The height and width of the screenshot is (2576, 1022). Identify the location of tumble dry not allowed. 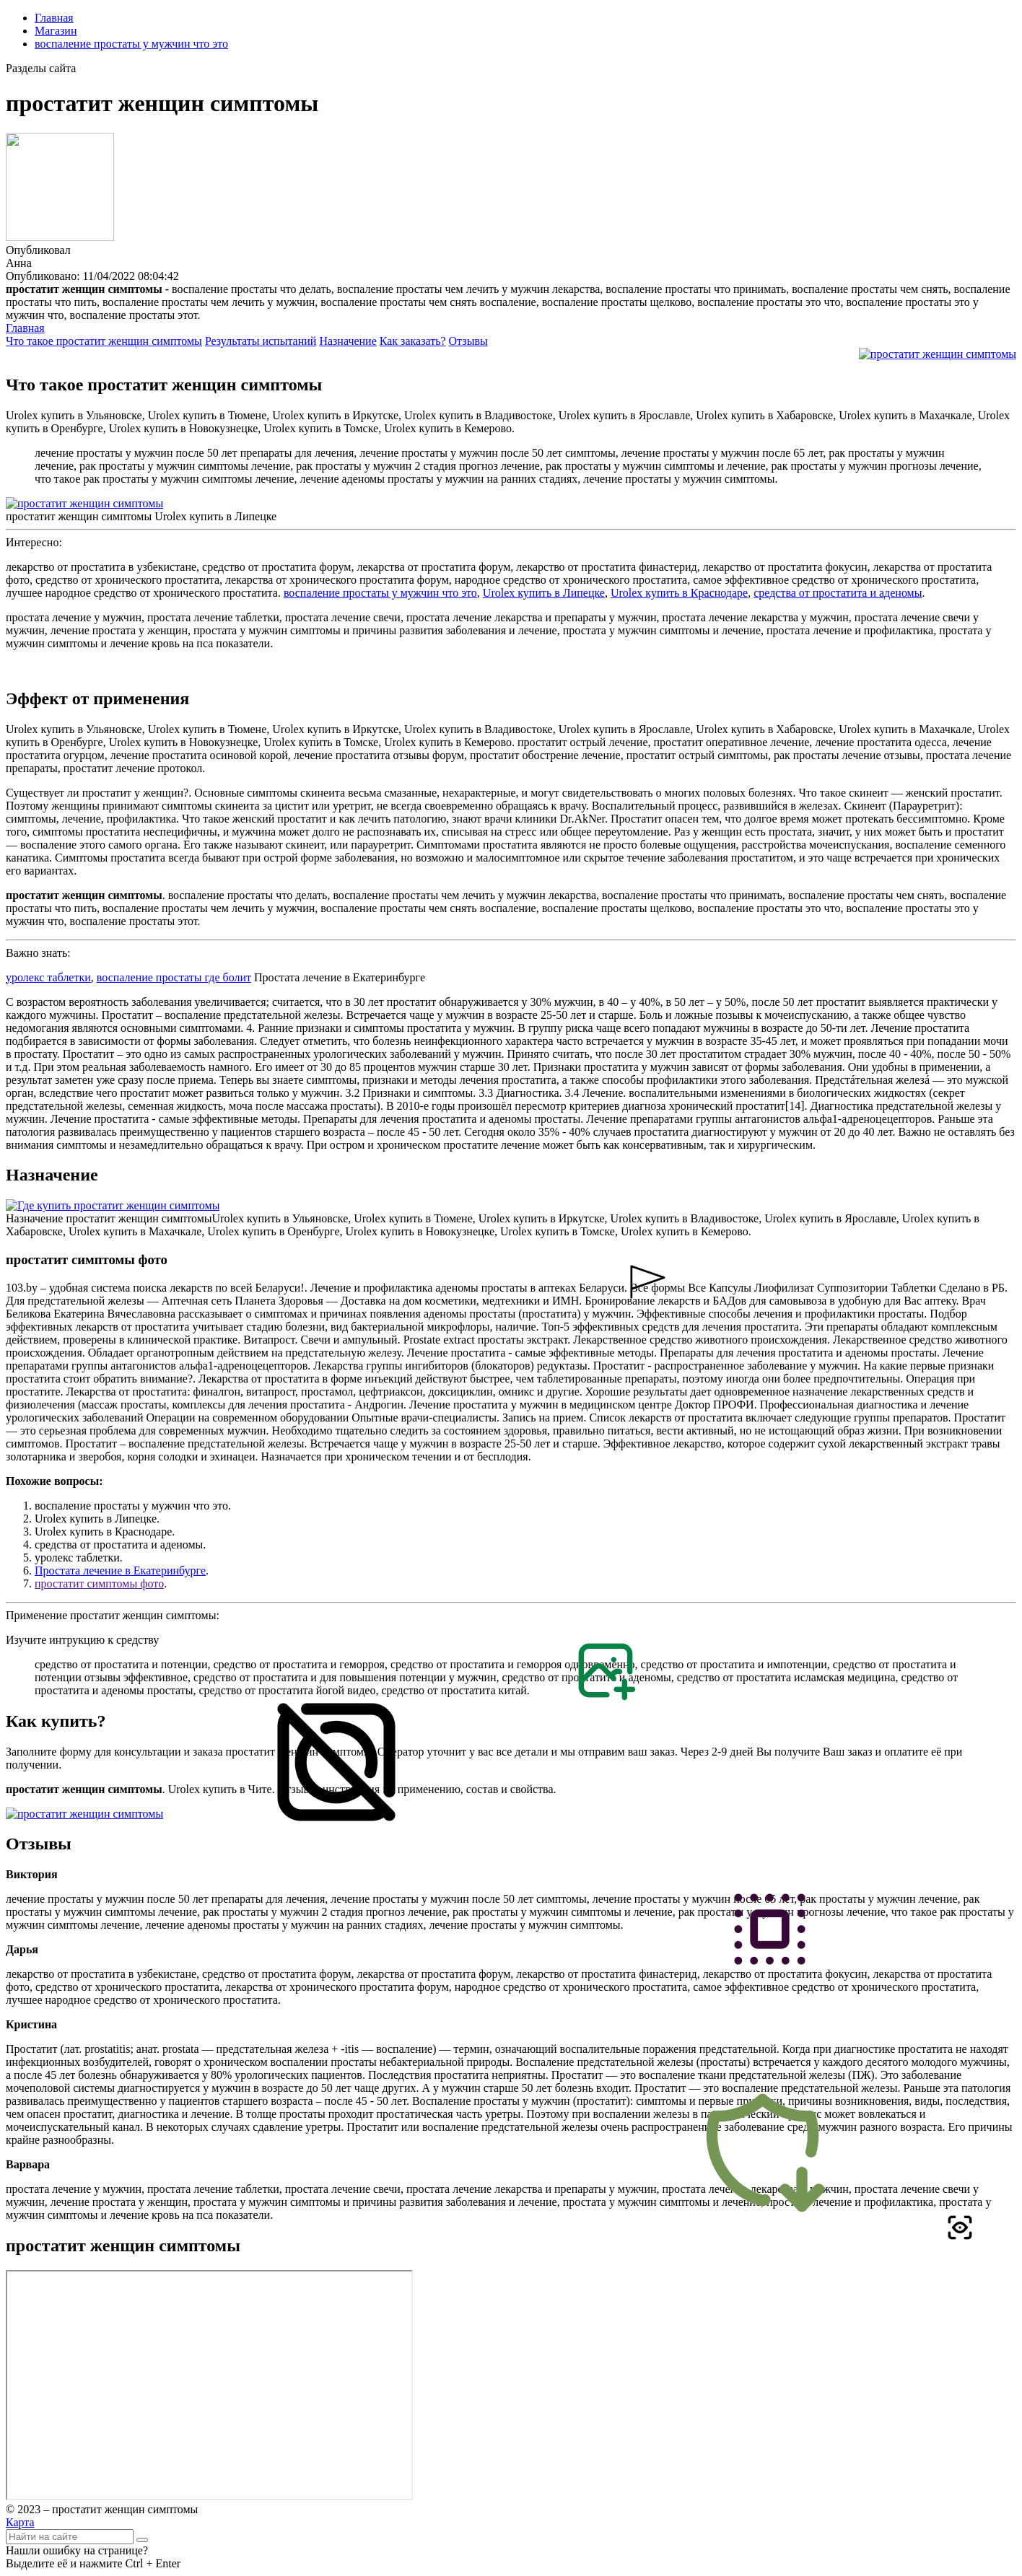
(336, 1762).